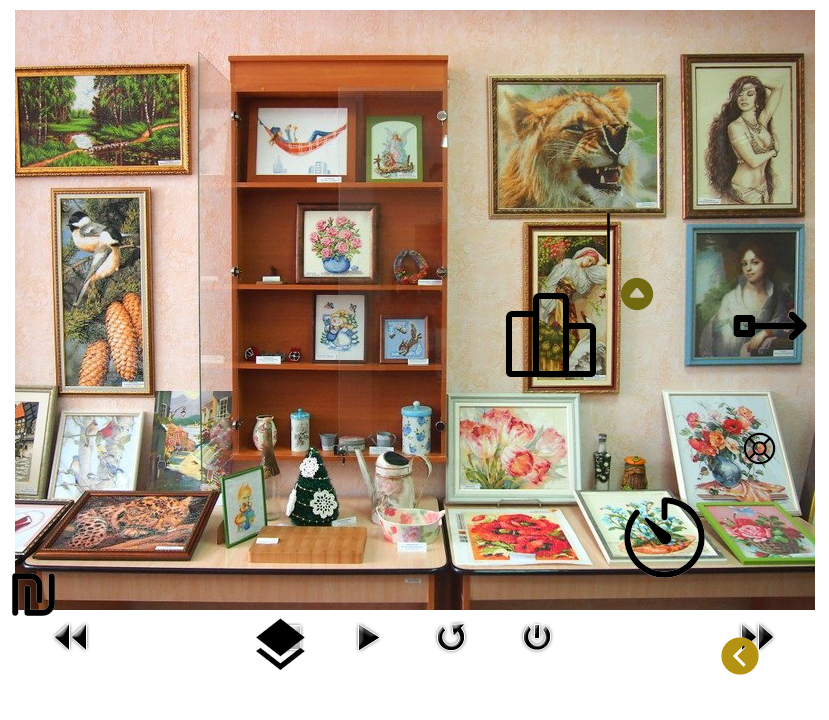  What do you see at coordinates (759, 448) in the screenshot?
I see `access help or support center` at bounding box center [759, 448].